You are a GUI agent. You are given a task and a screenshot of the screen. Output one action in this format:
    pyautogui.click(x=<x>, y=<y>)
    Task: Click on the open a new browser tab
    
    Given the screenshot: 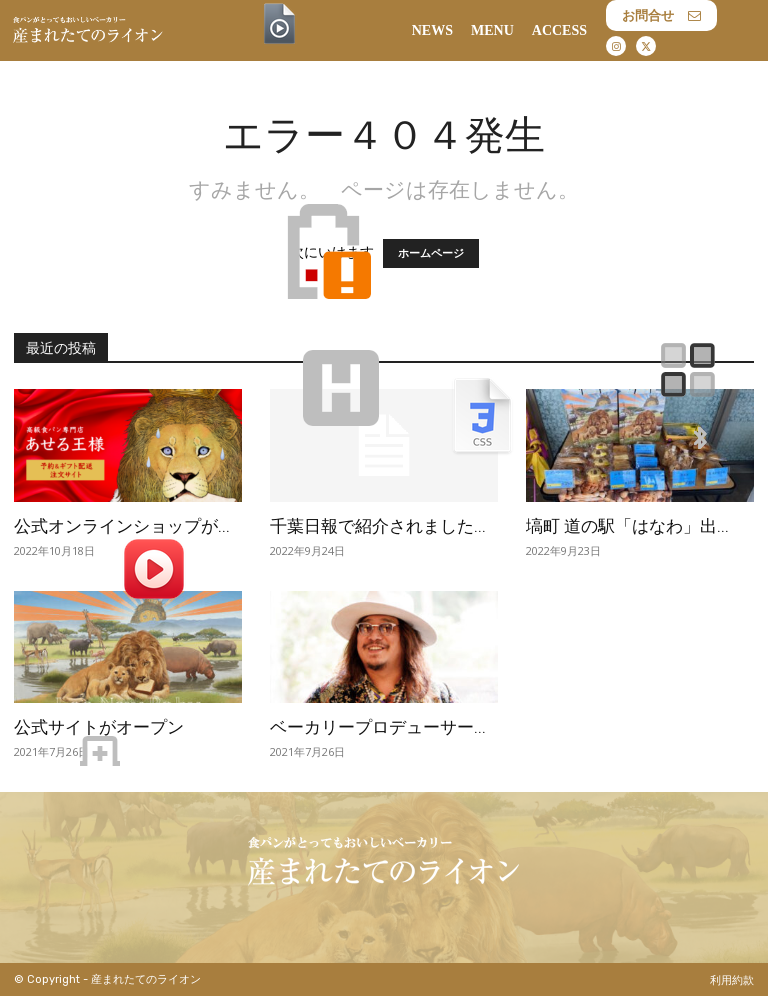 What is the action you would take?
    pyautogui.click(x=100, y=751)
    